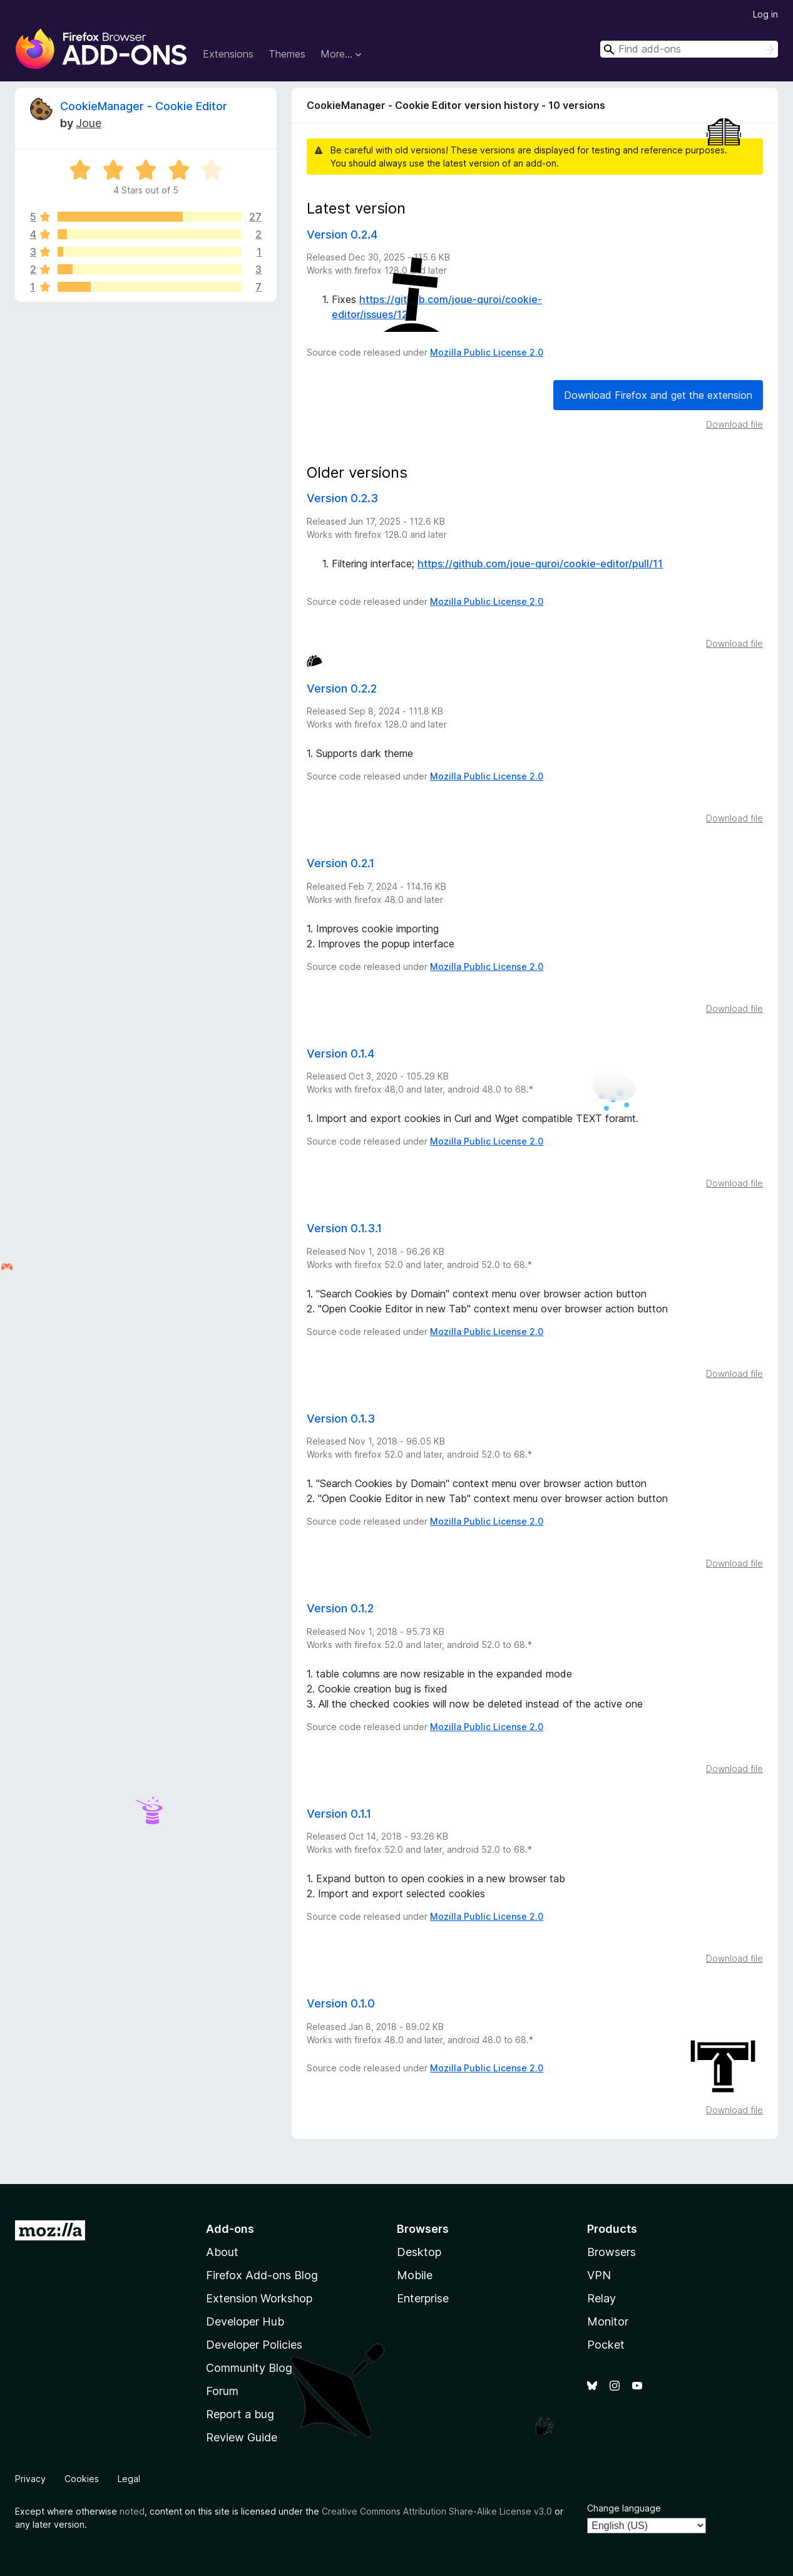 This screenshot has width=793, height=2576. I want to click on access magic or special effects features, so click(149, 1810).